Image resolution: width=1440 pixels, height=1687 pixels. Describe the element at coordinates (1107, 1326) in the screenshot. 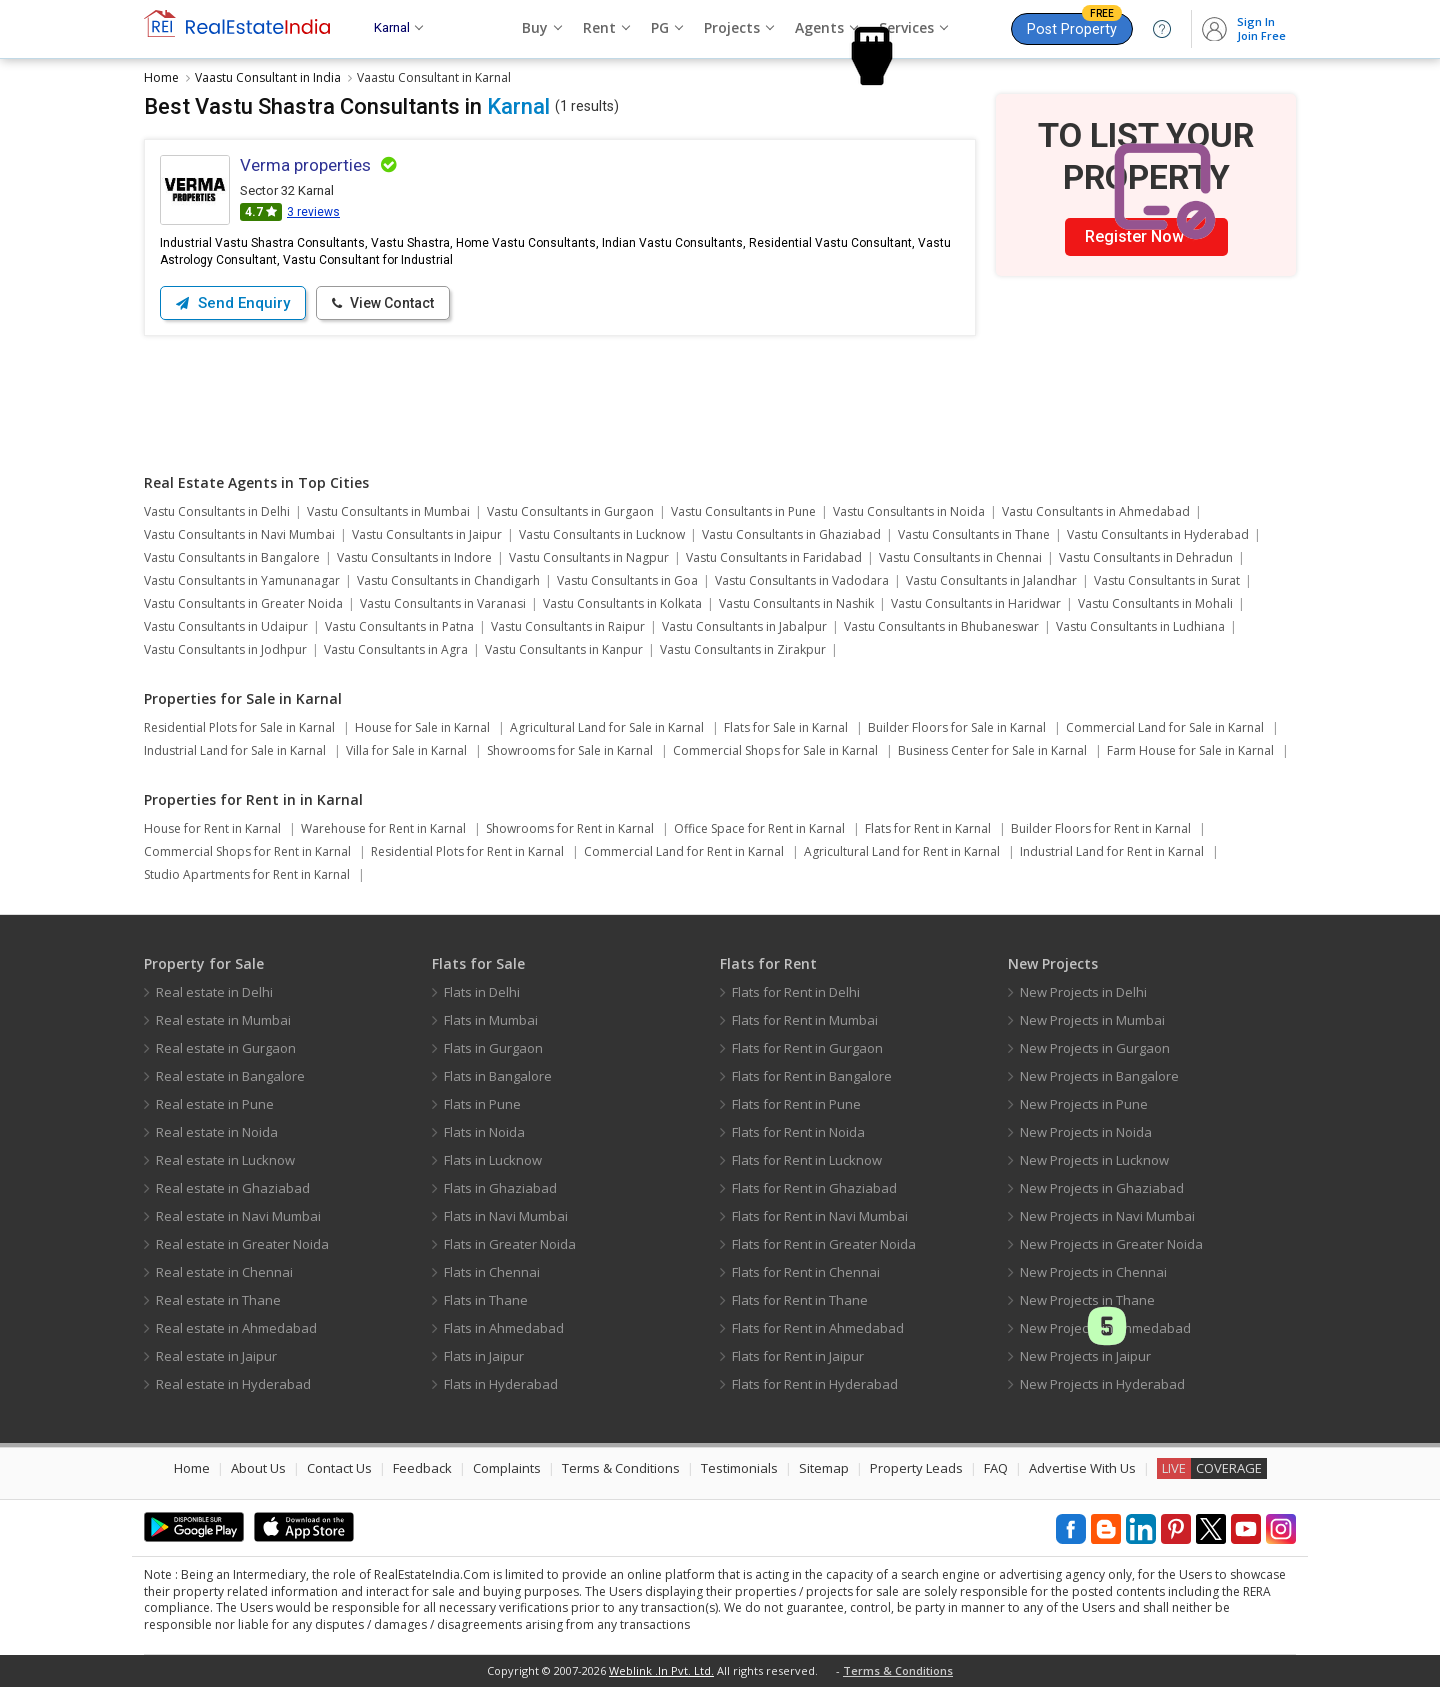

I see `indicates step 5 in a numbered sequence` at that location.